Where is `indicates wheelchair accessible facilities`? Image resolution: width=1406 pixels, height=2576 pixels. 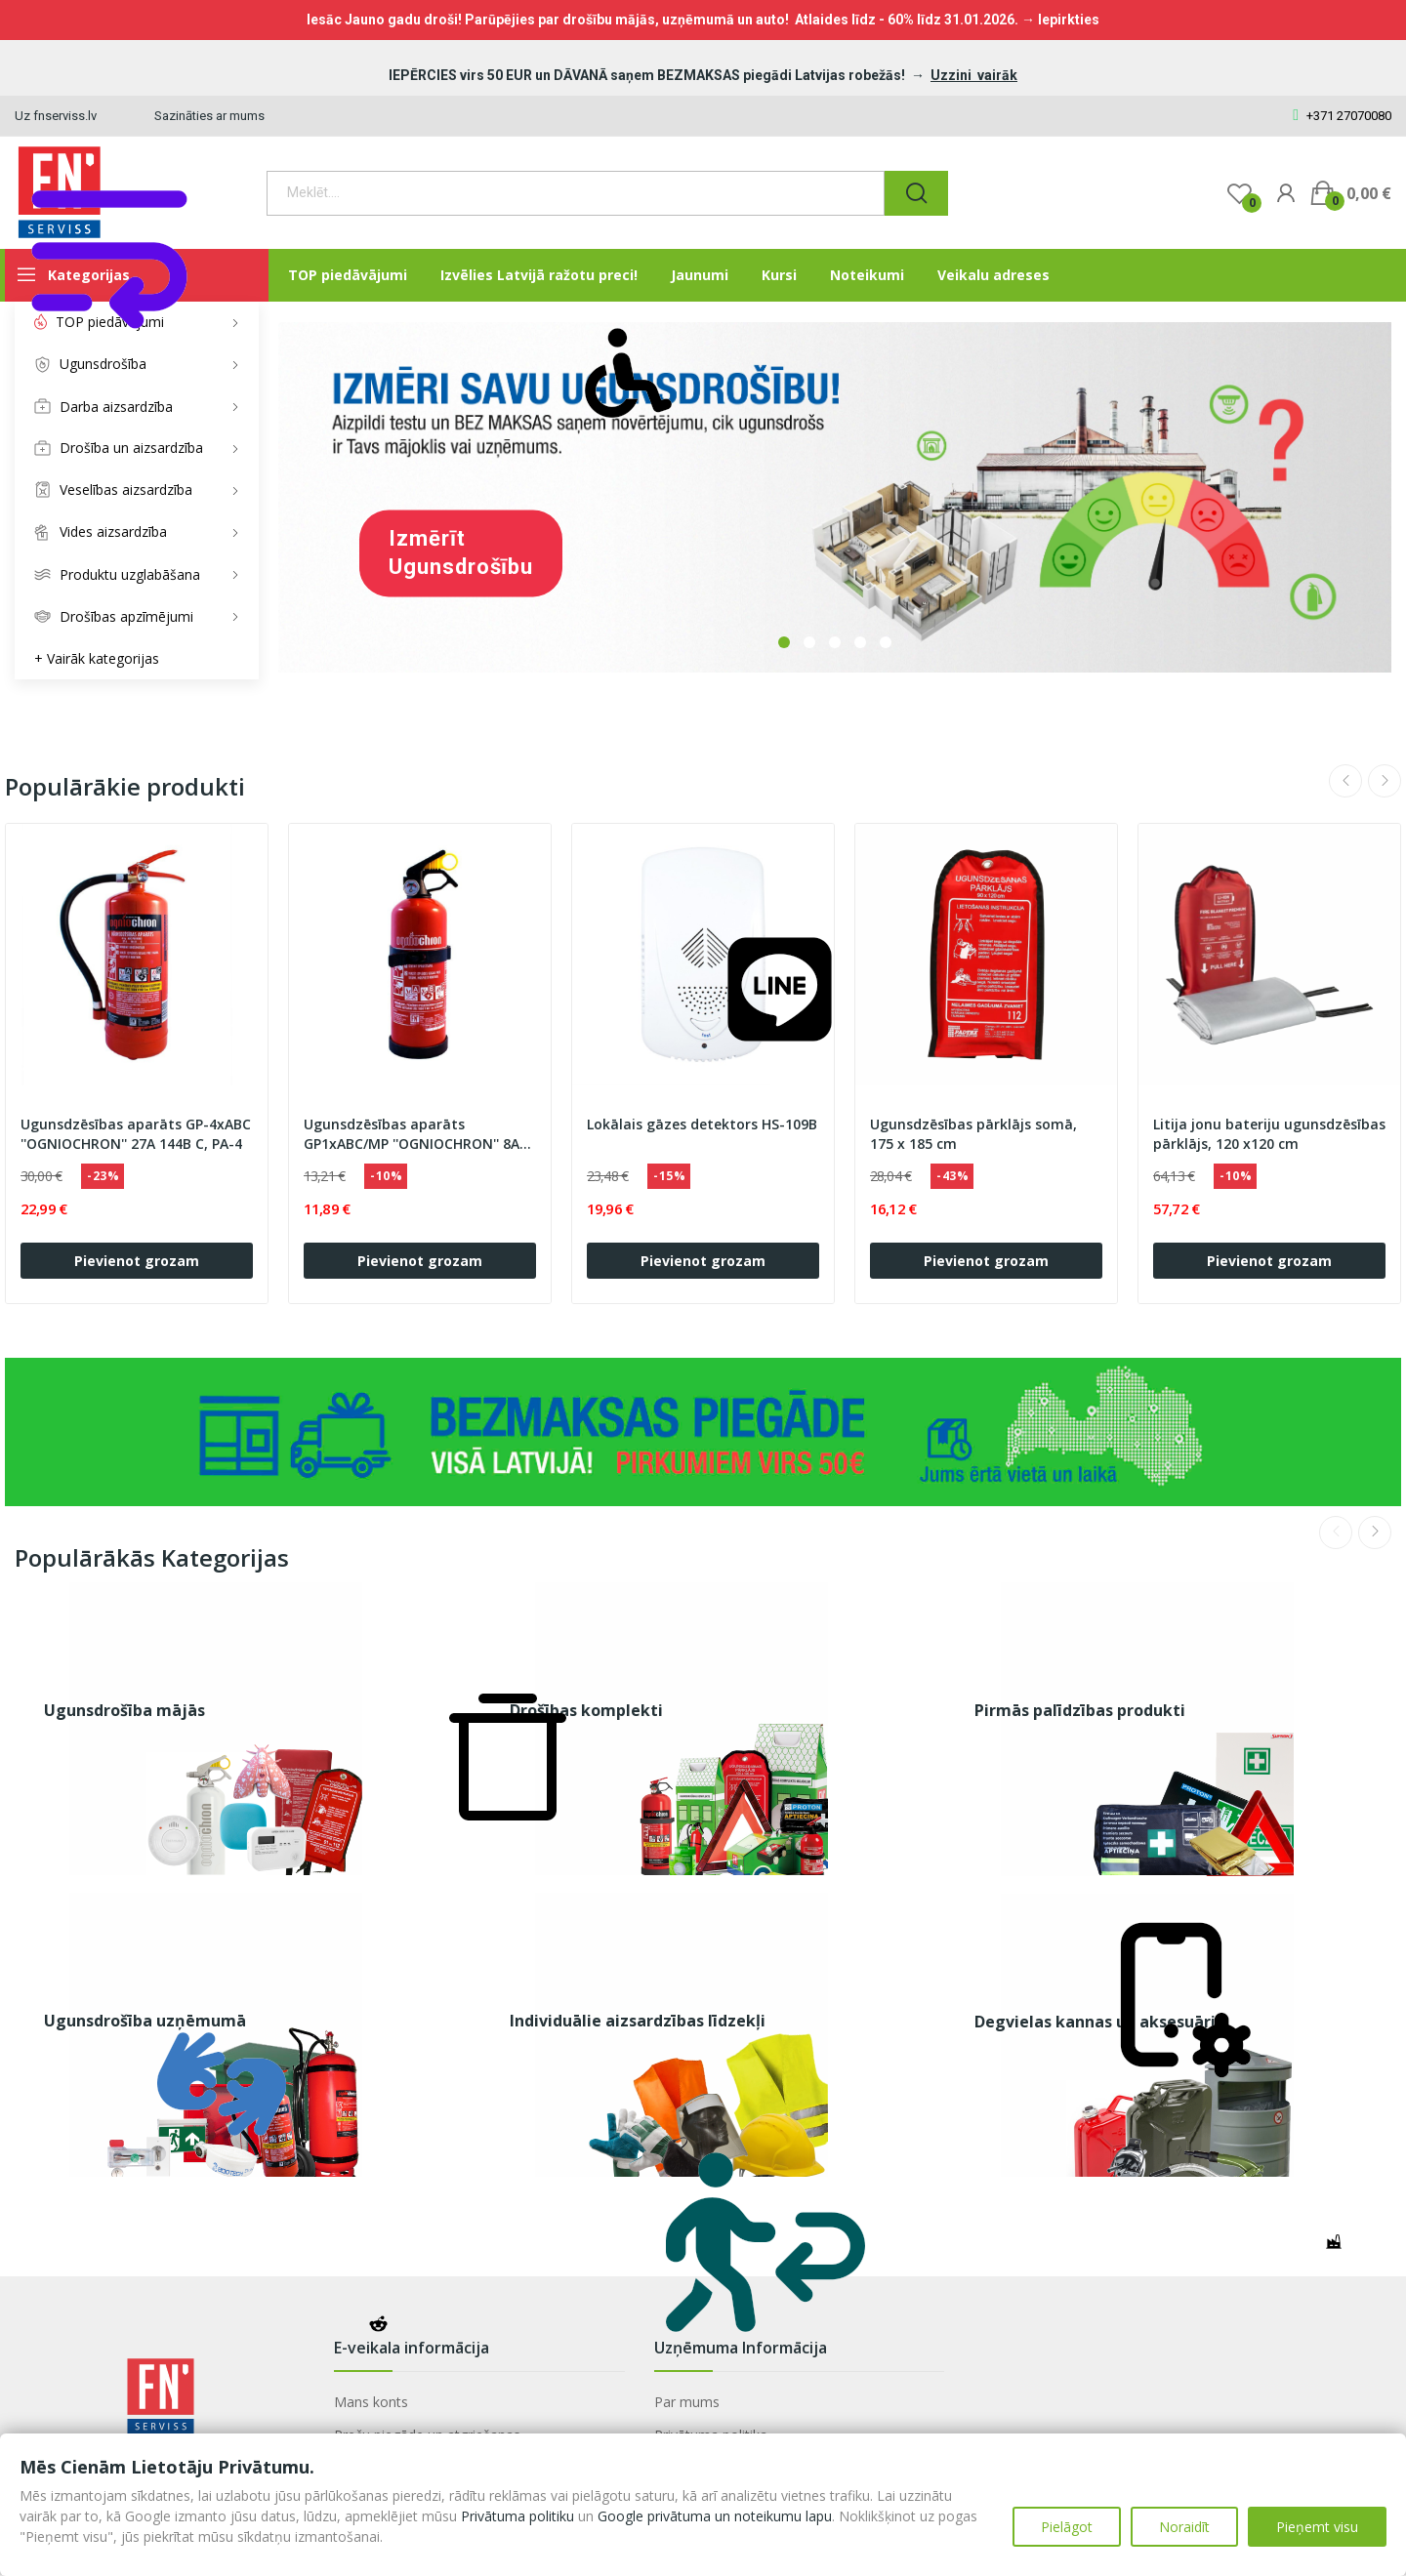
indicates wheelchair accessible facilities is located at coordinates (628, 374).